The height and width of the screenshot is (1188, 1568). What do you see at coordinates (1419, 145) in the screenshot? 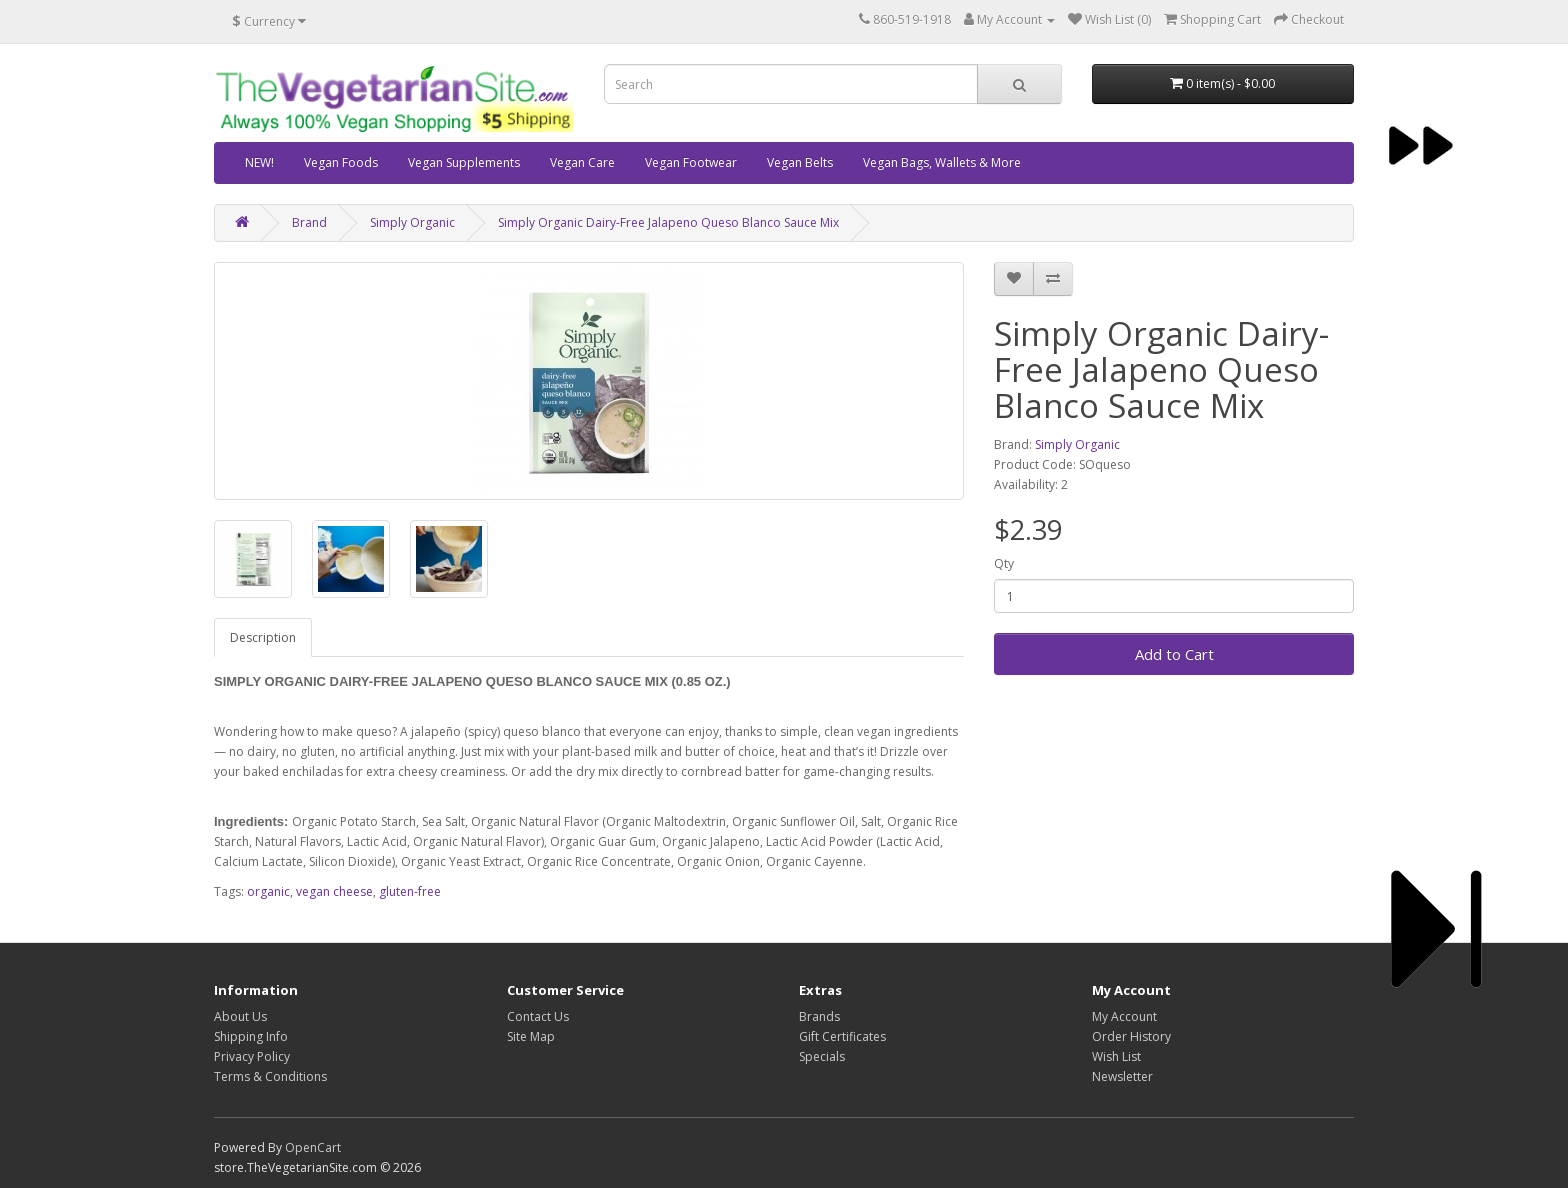
I see `skip forward in media playback` at bounding box center [1419, 145].